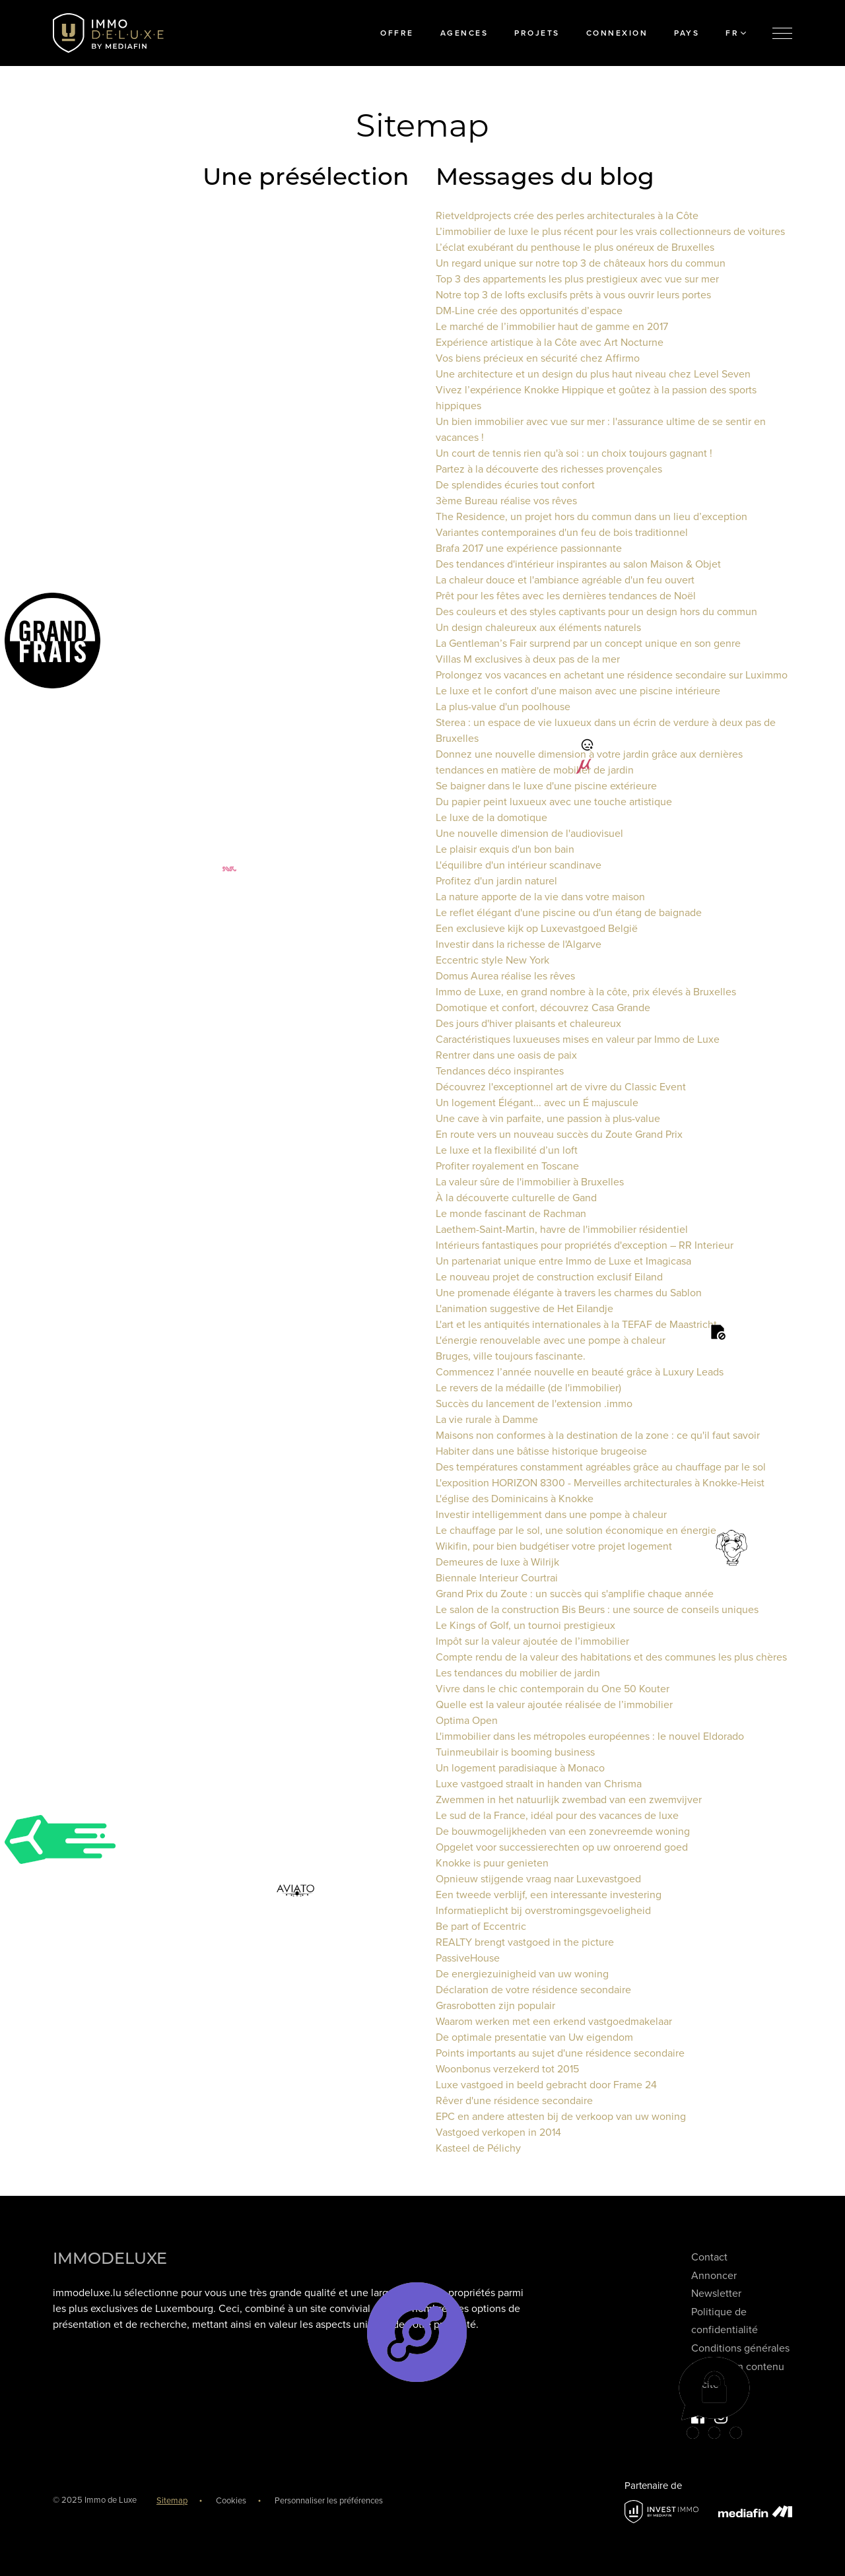 Image resolution: width=845 pixels, height=2576 pixels. What do you see at coordinates (731, 1548) in the screenshot?
I see `packagist logo - php package repository` at bounding box center [731, 1548].